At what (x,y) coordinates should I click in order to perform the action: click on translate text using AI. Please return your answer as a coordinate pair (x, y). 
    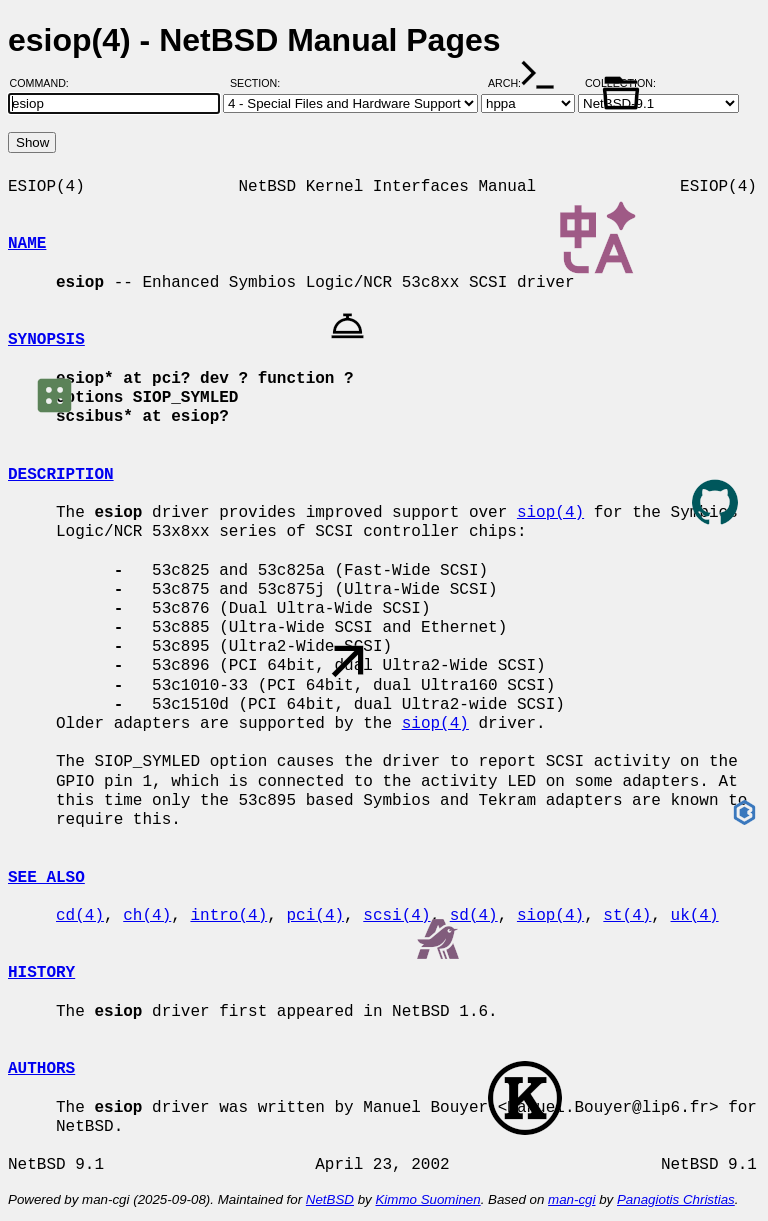
    Looking at the image, I should click on (596, 241).